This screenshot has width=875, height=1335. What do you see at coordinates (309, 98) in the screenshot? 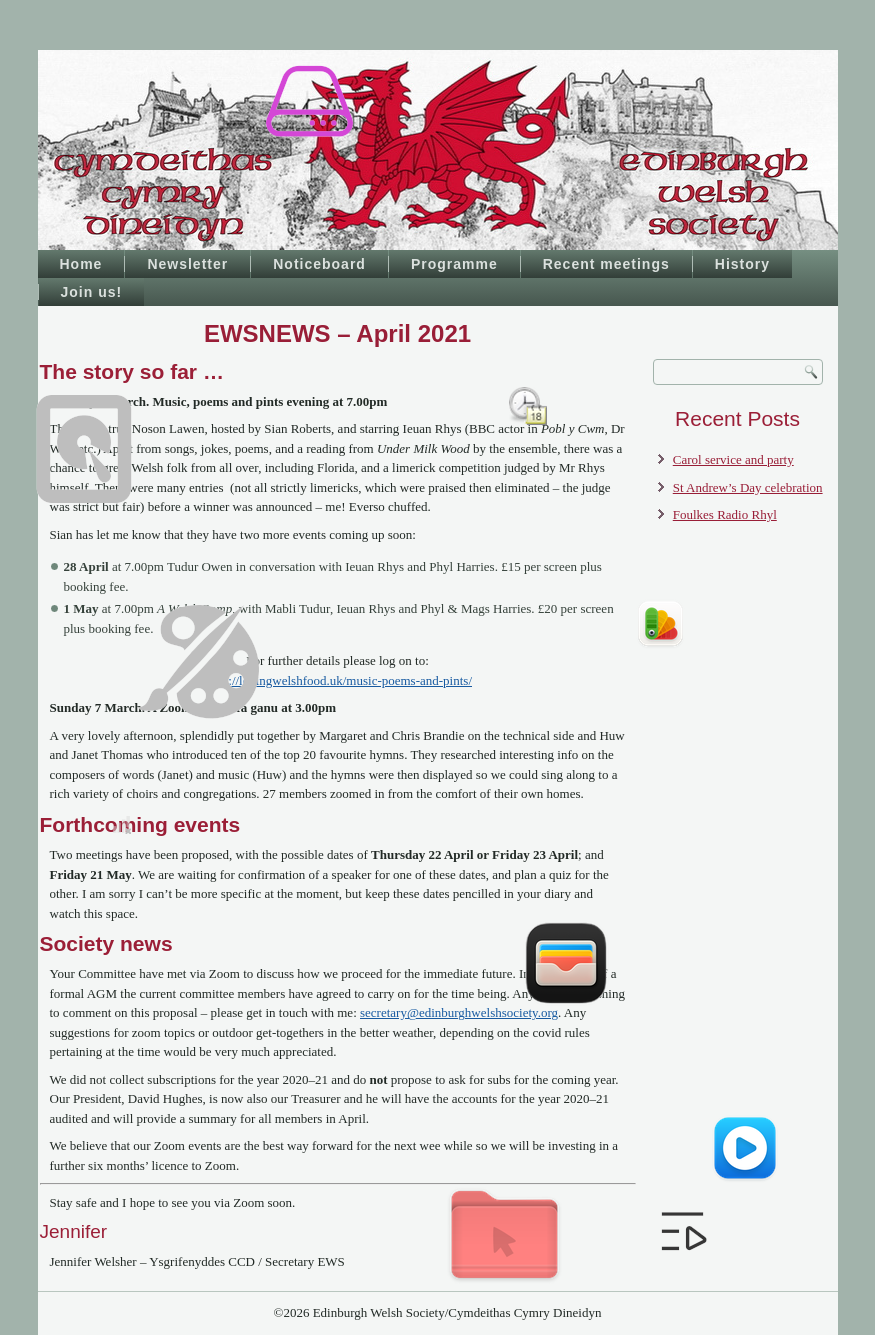
I see `access hard drive or storage device` at bounding box center [309, 98].